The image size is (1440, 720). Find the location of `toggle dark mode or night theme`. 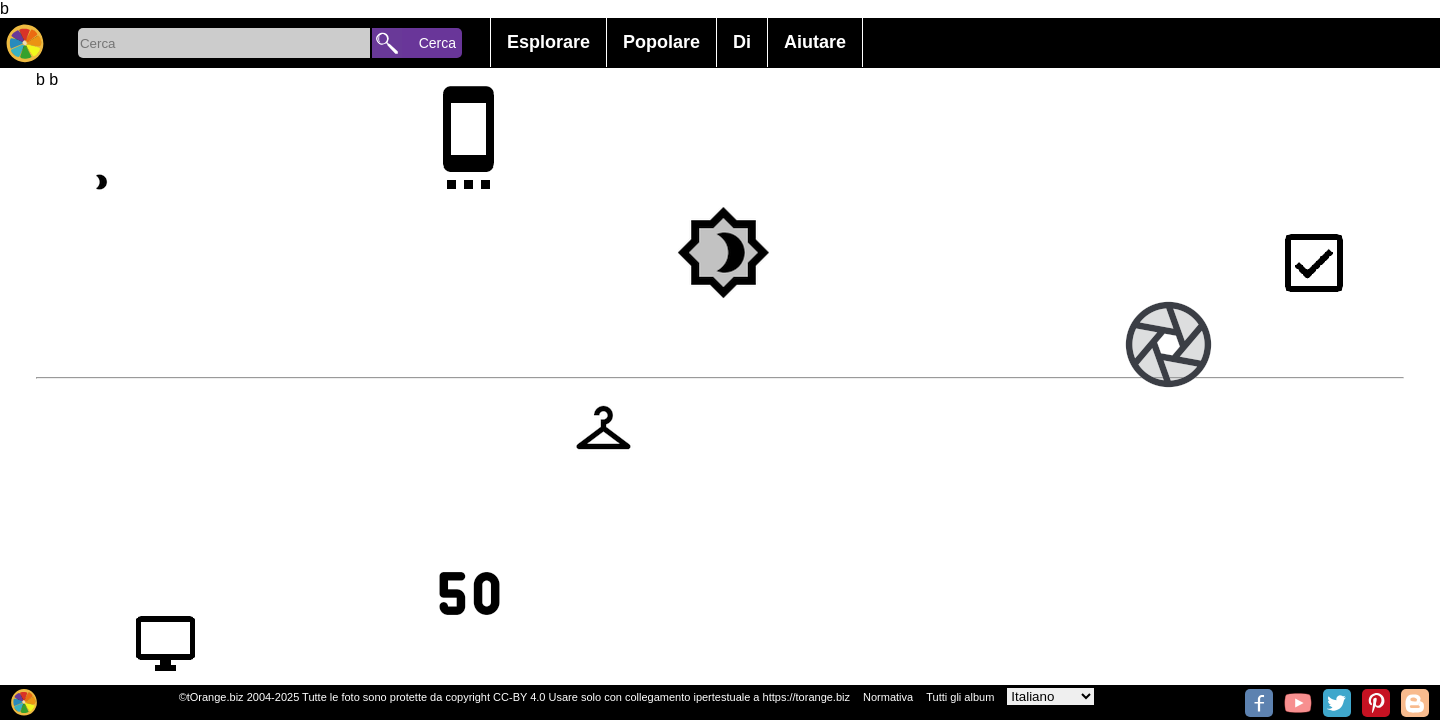

toggle dark mode or night theme is located at coordinates (101, 182).